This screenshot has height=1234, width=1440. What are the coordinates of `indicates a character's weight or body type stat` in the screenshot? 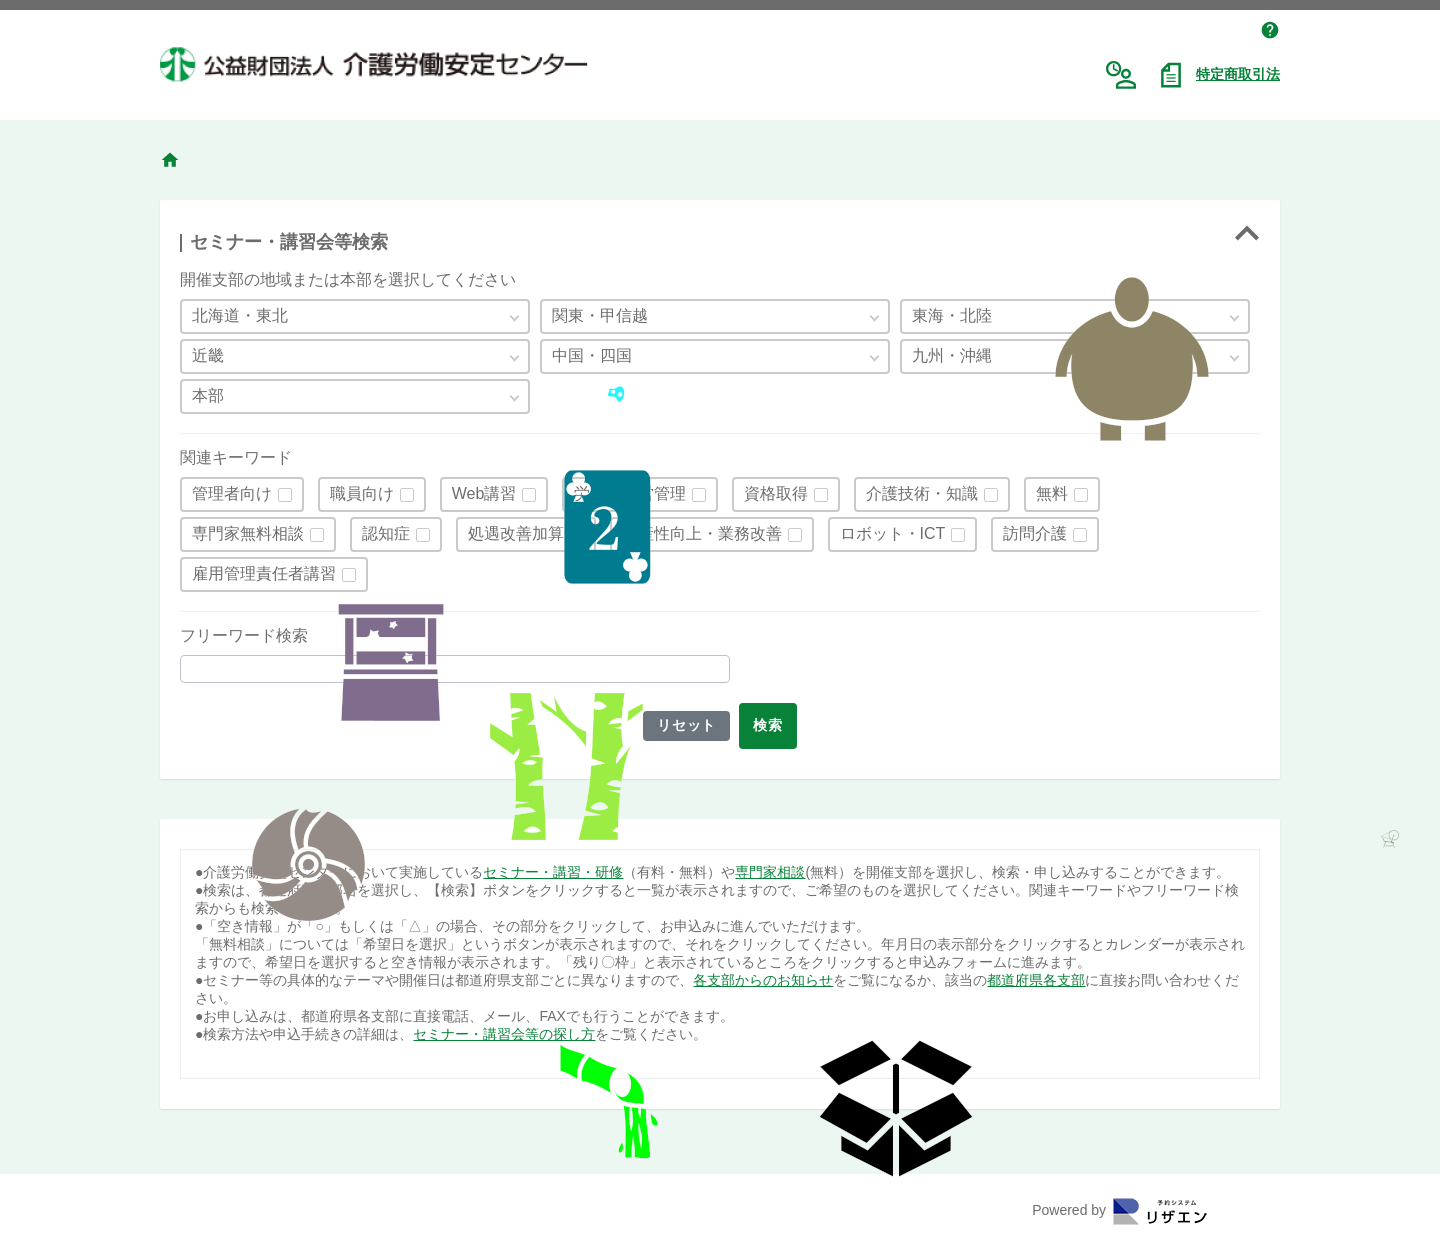 It's located at (1132, 359).